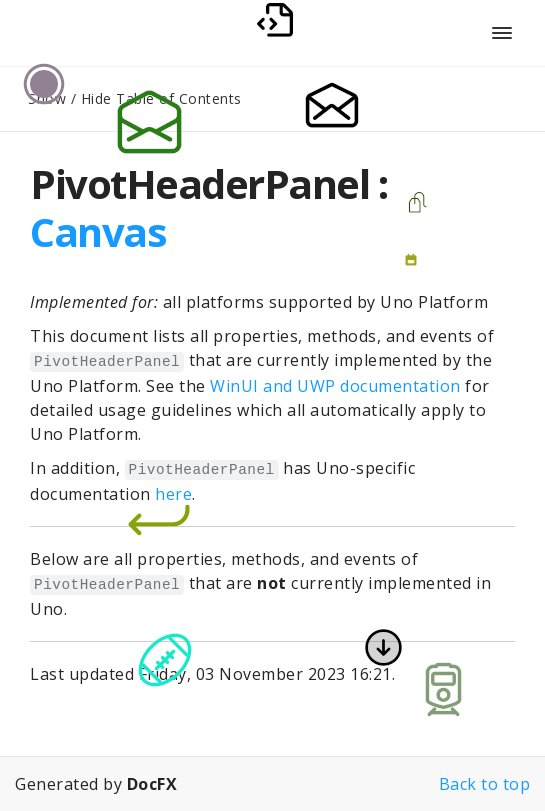  I want to click on browse tea or hot beverage options, so click(417, 203).